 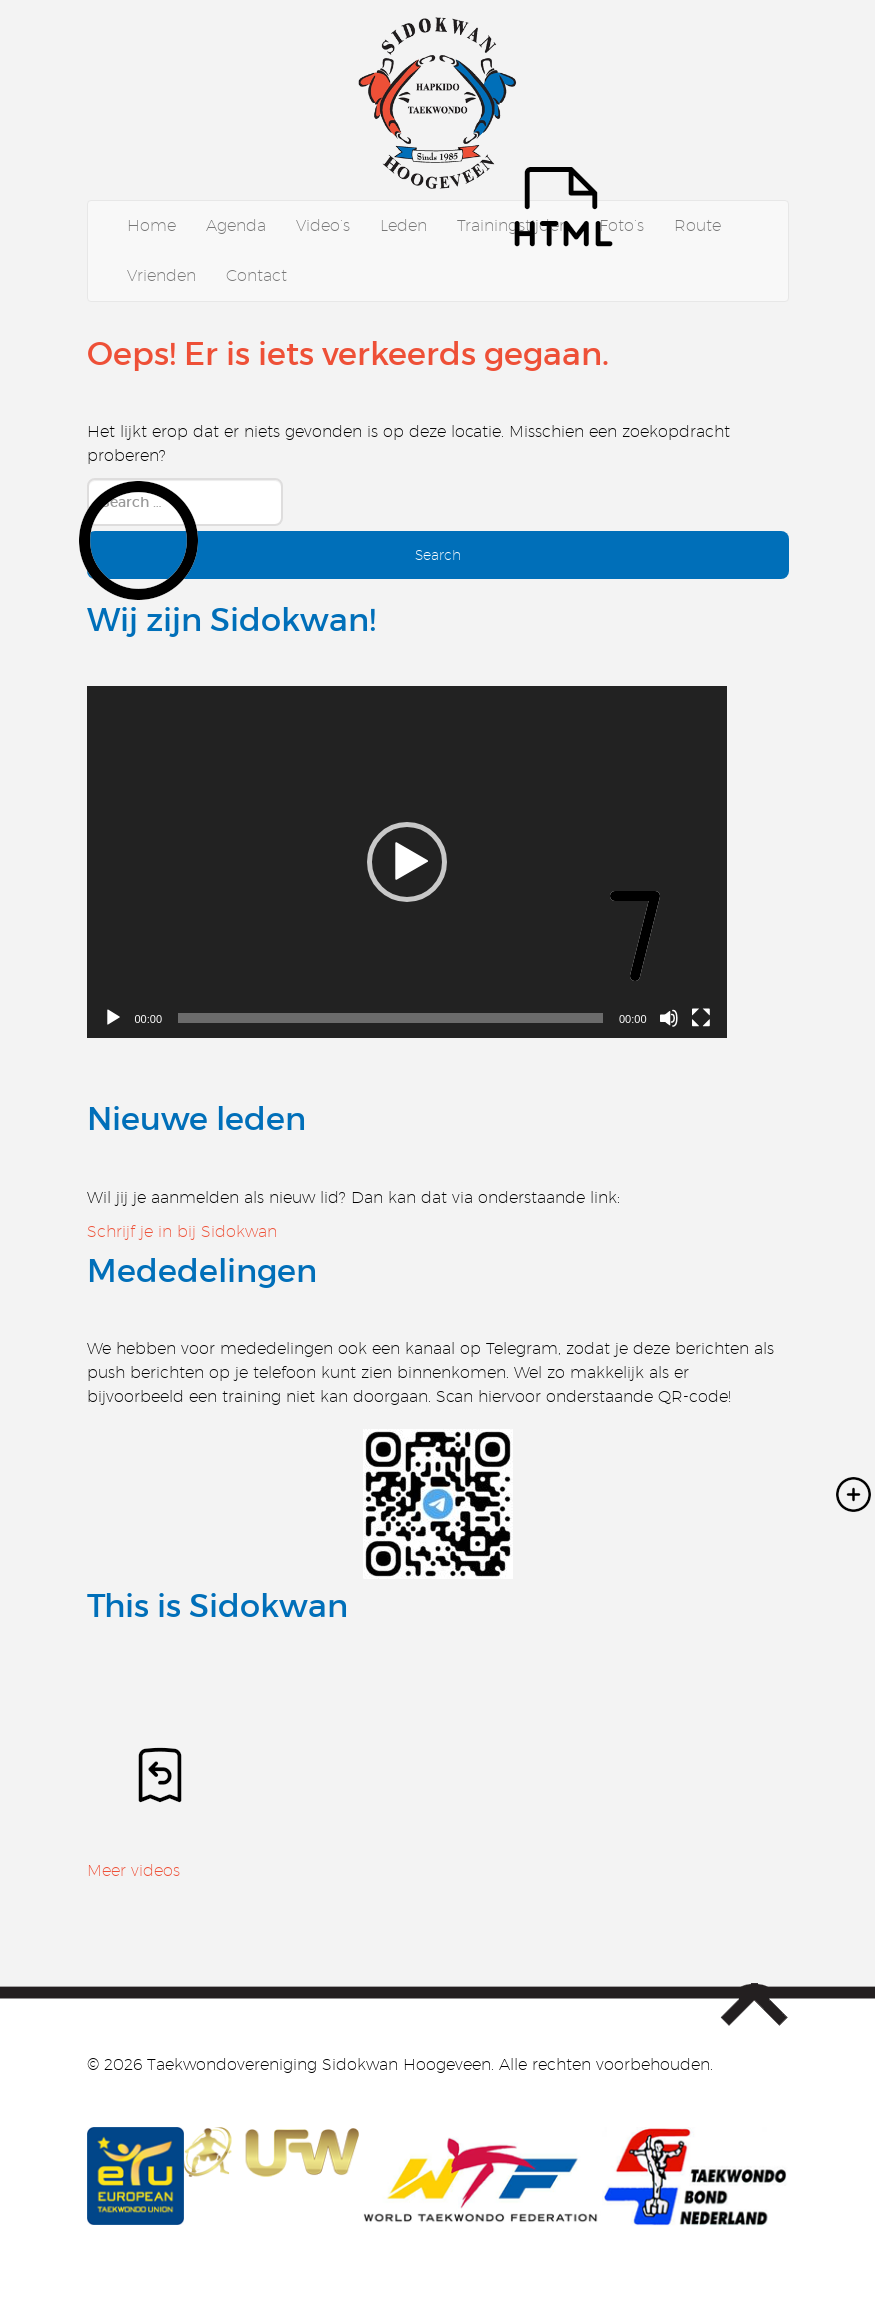 I want to click on unselected radio button or checkbox option, so click(x=138, y=540).